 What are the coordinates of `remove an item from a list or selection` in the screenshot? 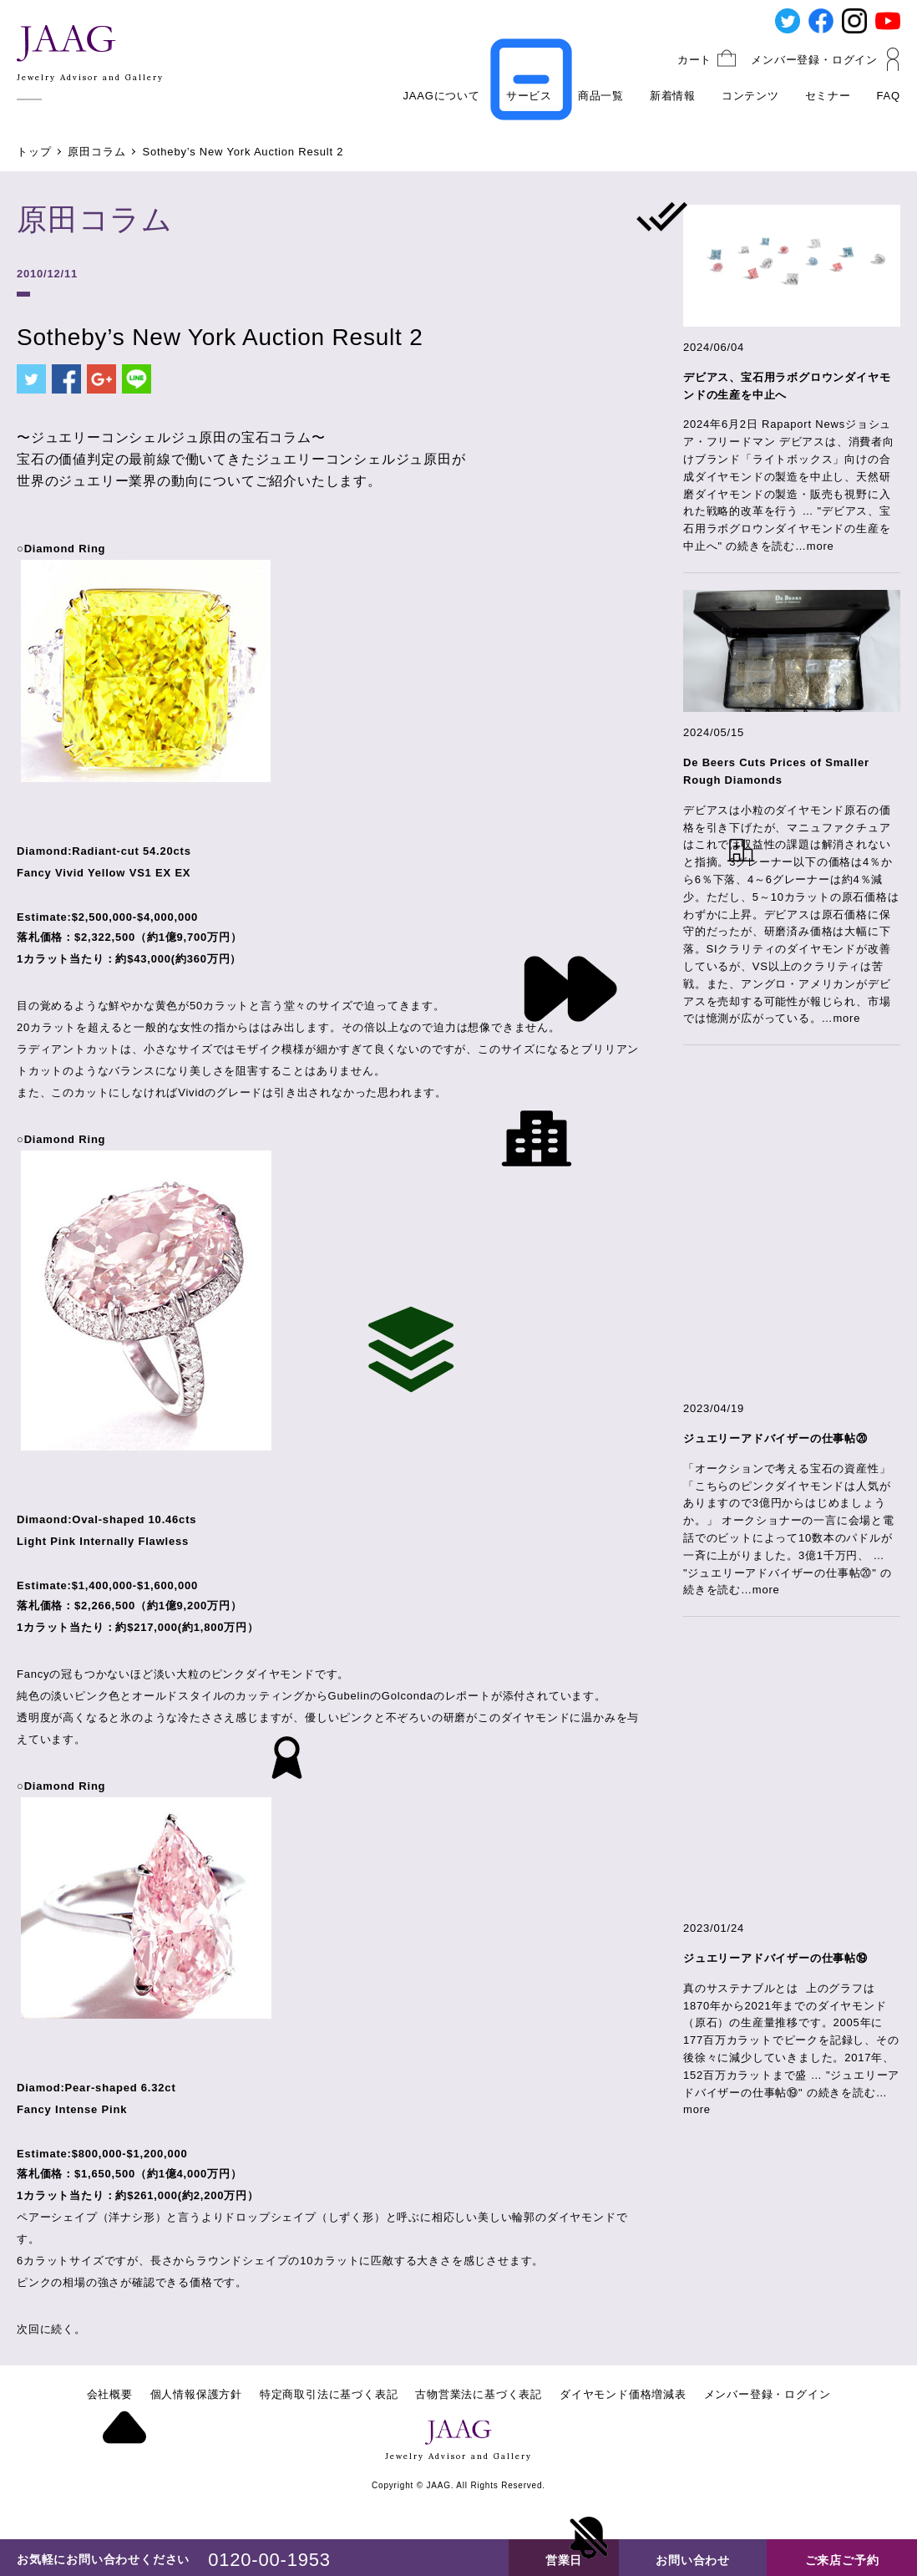 It's located at (531, 79).